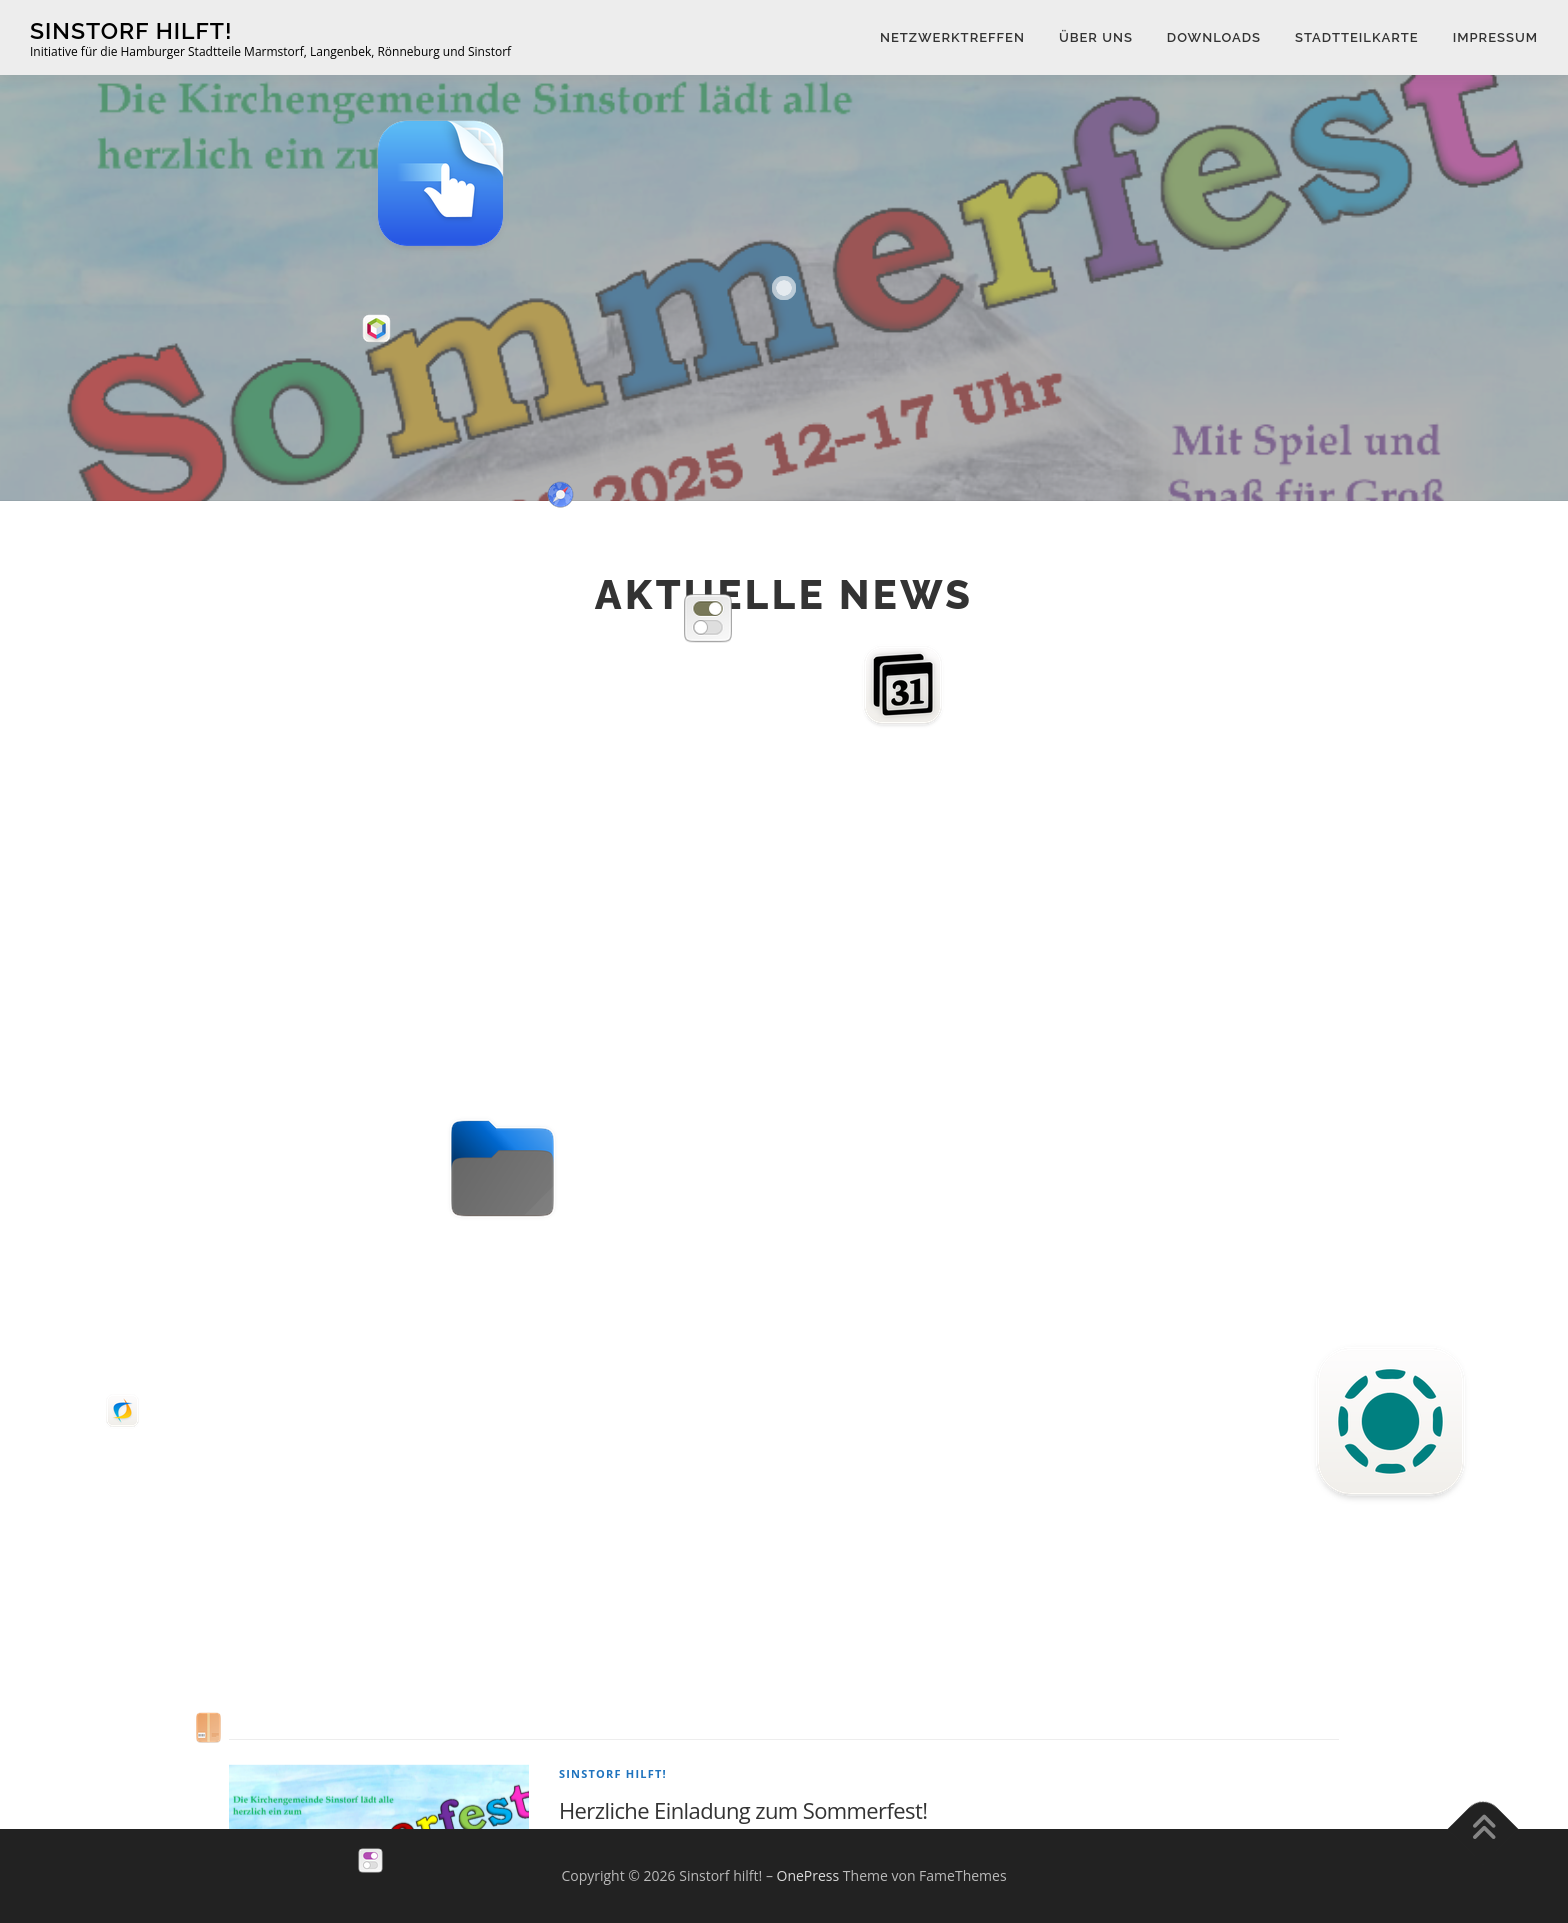 This screenshot has width=1568, height=1923. Describe the element at coordinates (1390, 1421) in the screenshot. I see `open LocalSend app for local file sharing` at that location.